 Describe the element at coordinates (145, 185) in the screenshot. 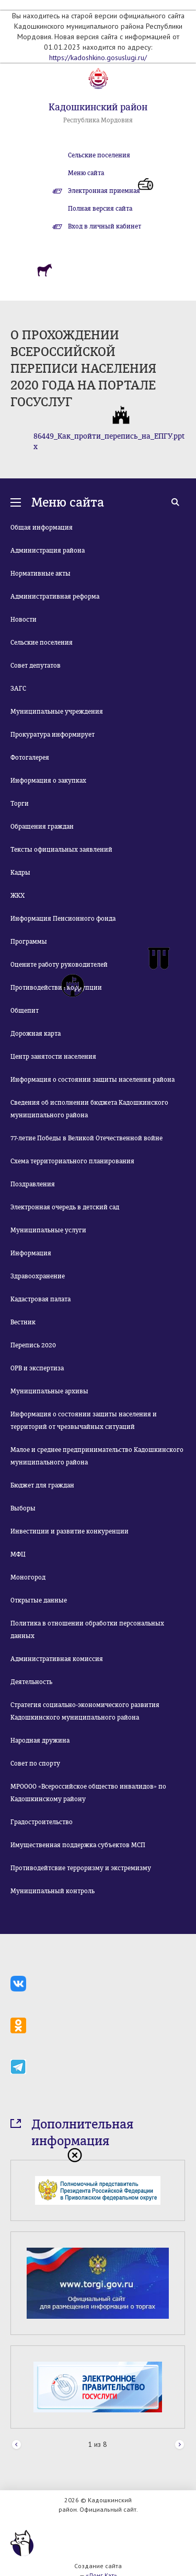

I see `view activity log or history` at that location.